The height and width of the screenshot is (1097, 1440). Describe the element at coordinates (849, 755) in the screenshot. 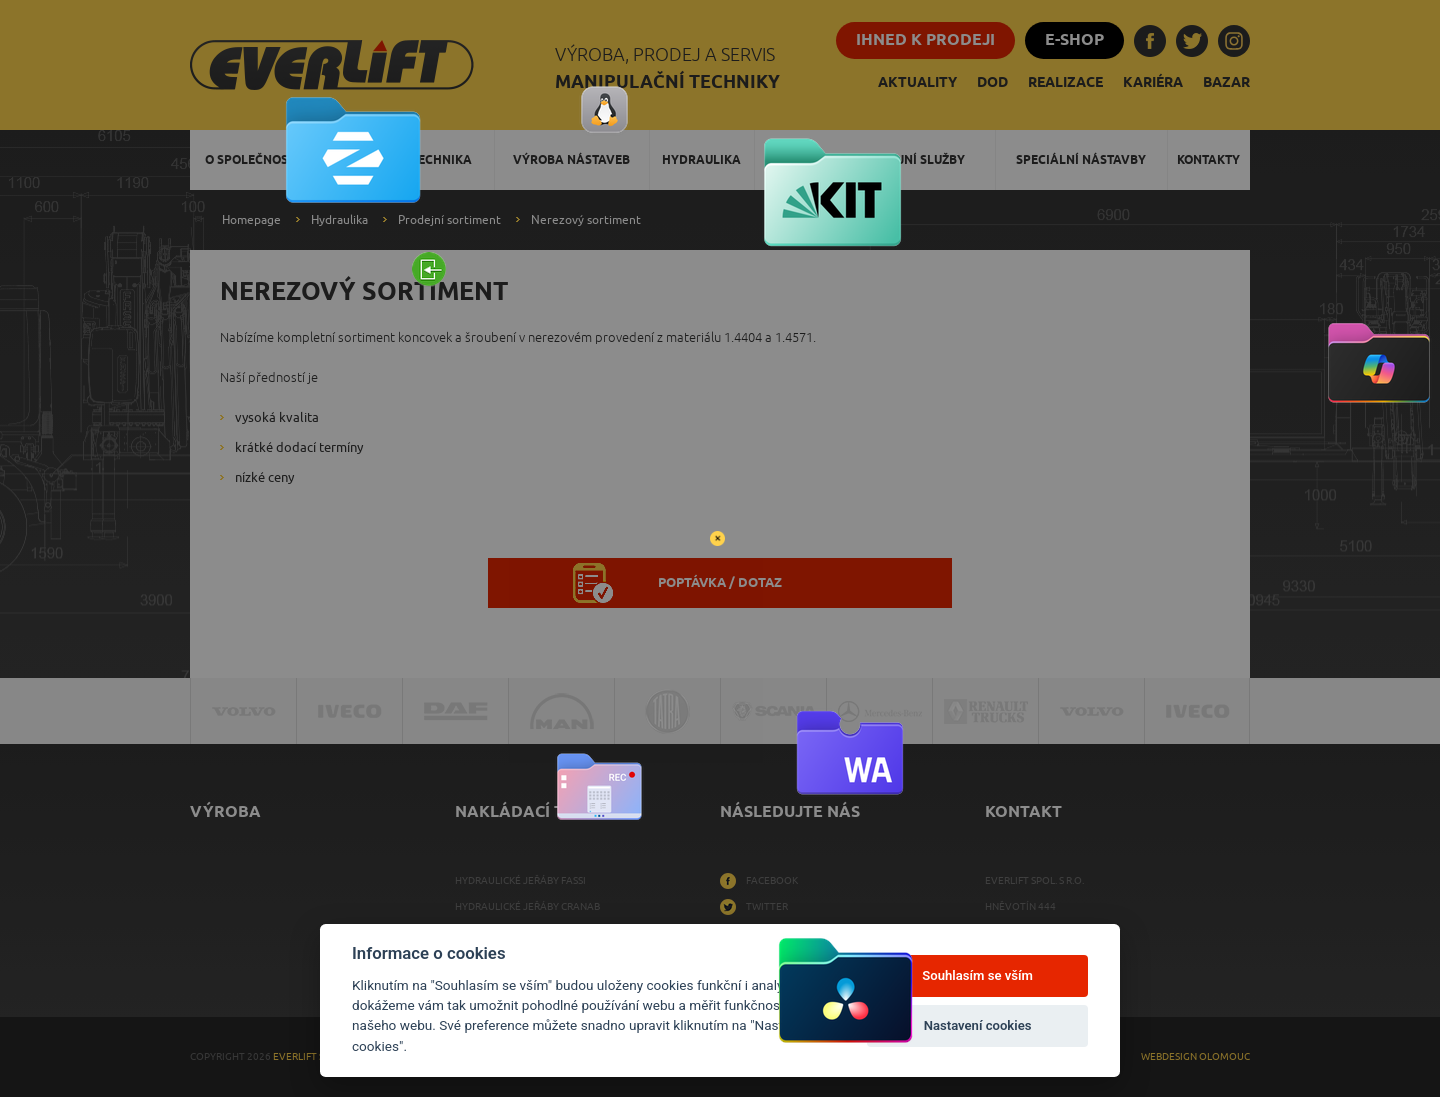

I see `folder containing webassembly project files` at that location.